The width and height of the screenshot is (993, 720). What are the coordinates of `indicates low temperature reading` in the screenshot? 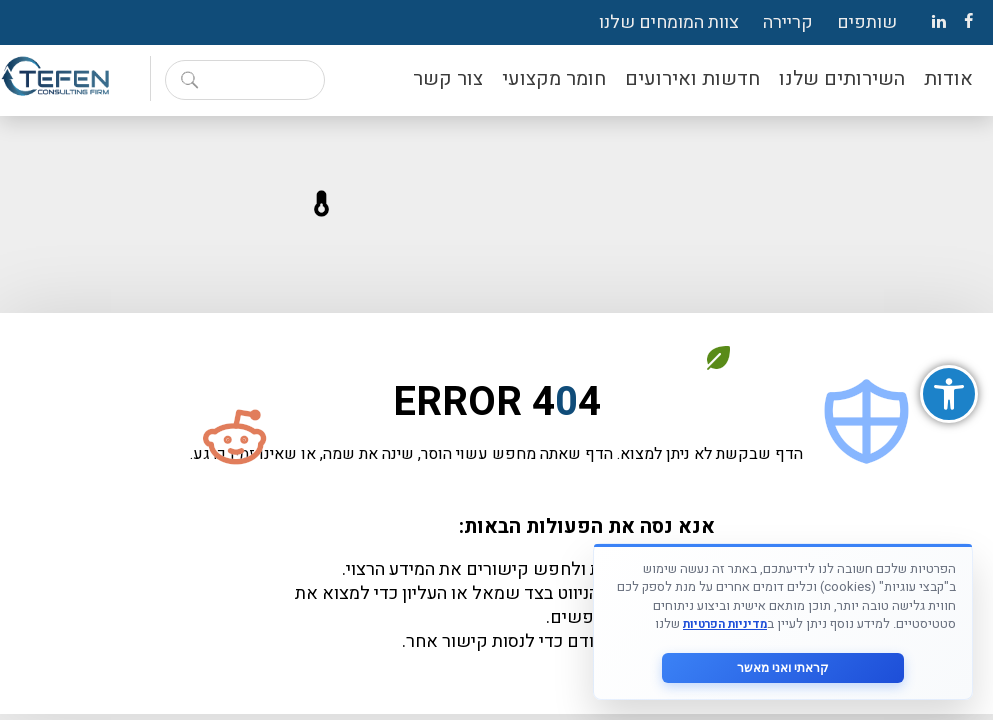 It's located at (321, 203).